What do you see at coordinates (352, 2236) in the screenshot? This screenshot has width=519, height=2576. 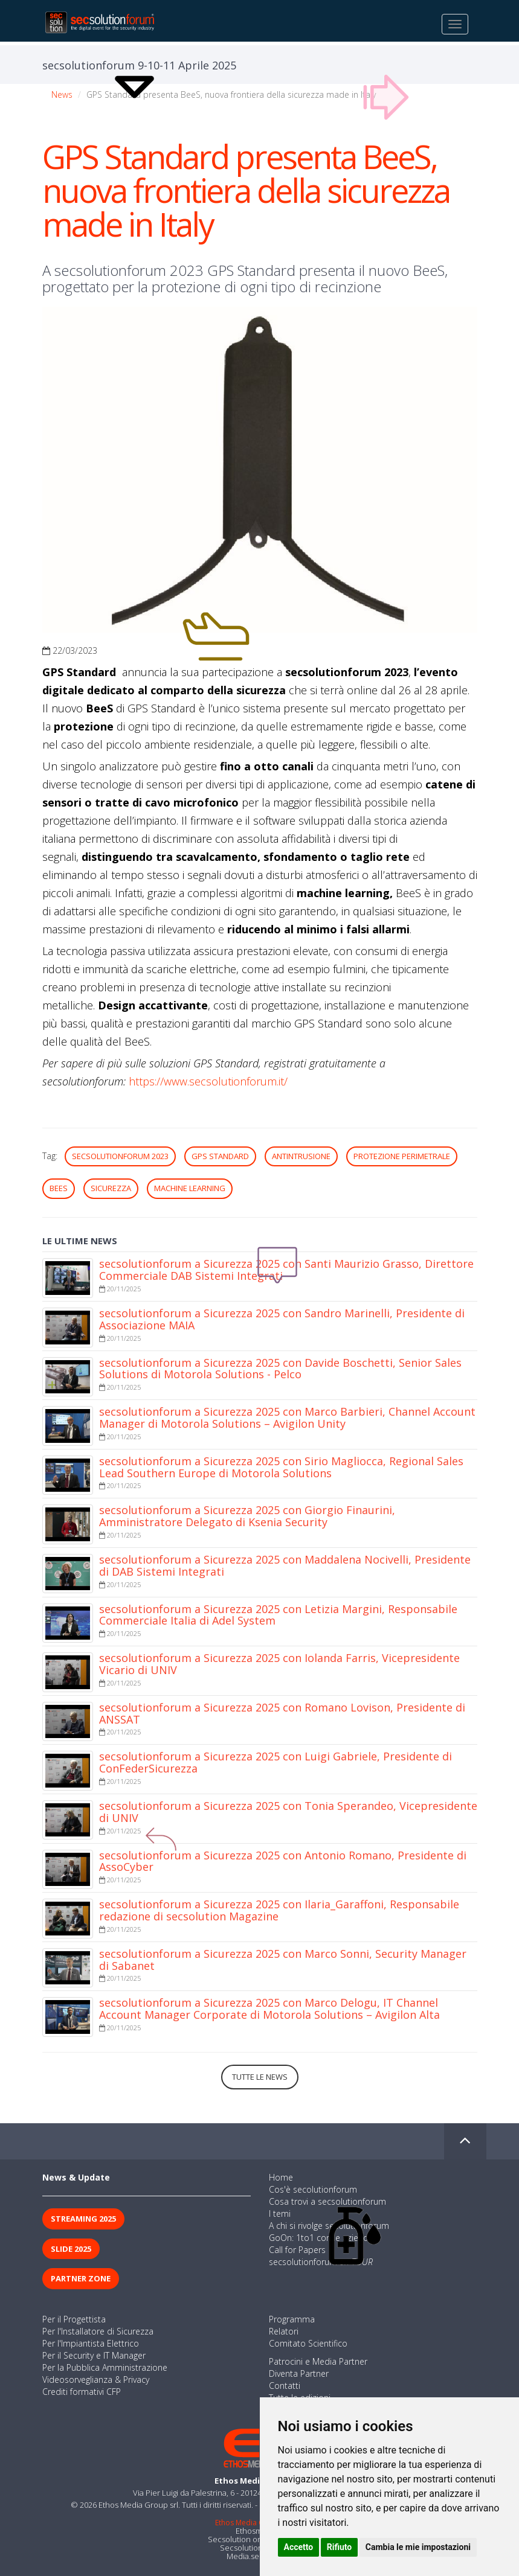 I see `access hand sanitizer station information` at bounding box center [352, 2236].